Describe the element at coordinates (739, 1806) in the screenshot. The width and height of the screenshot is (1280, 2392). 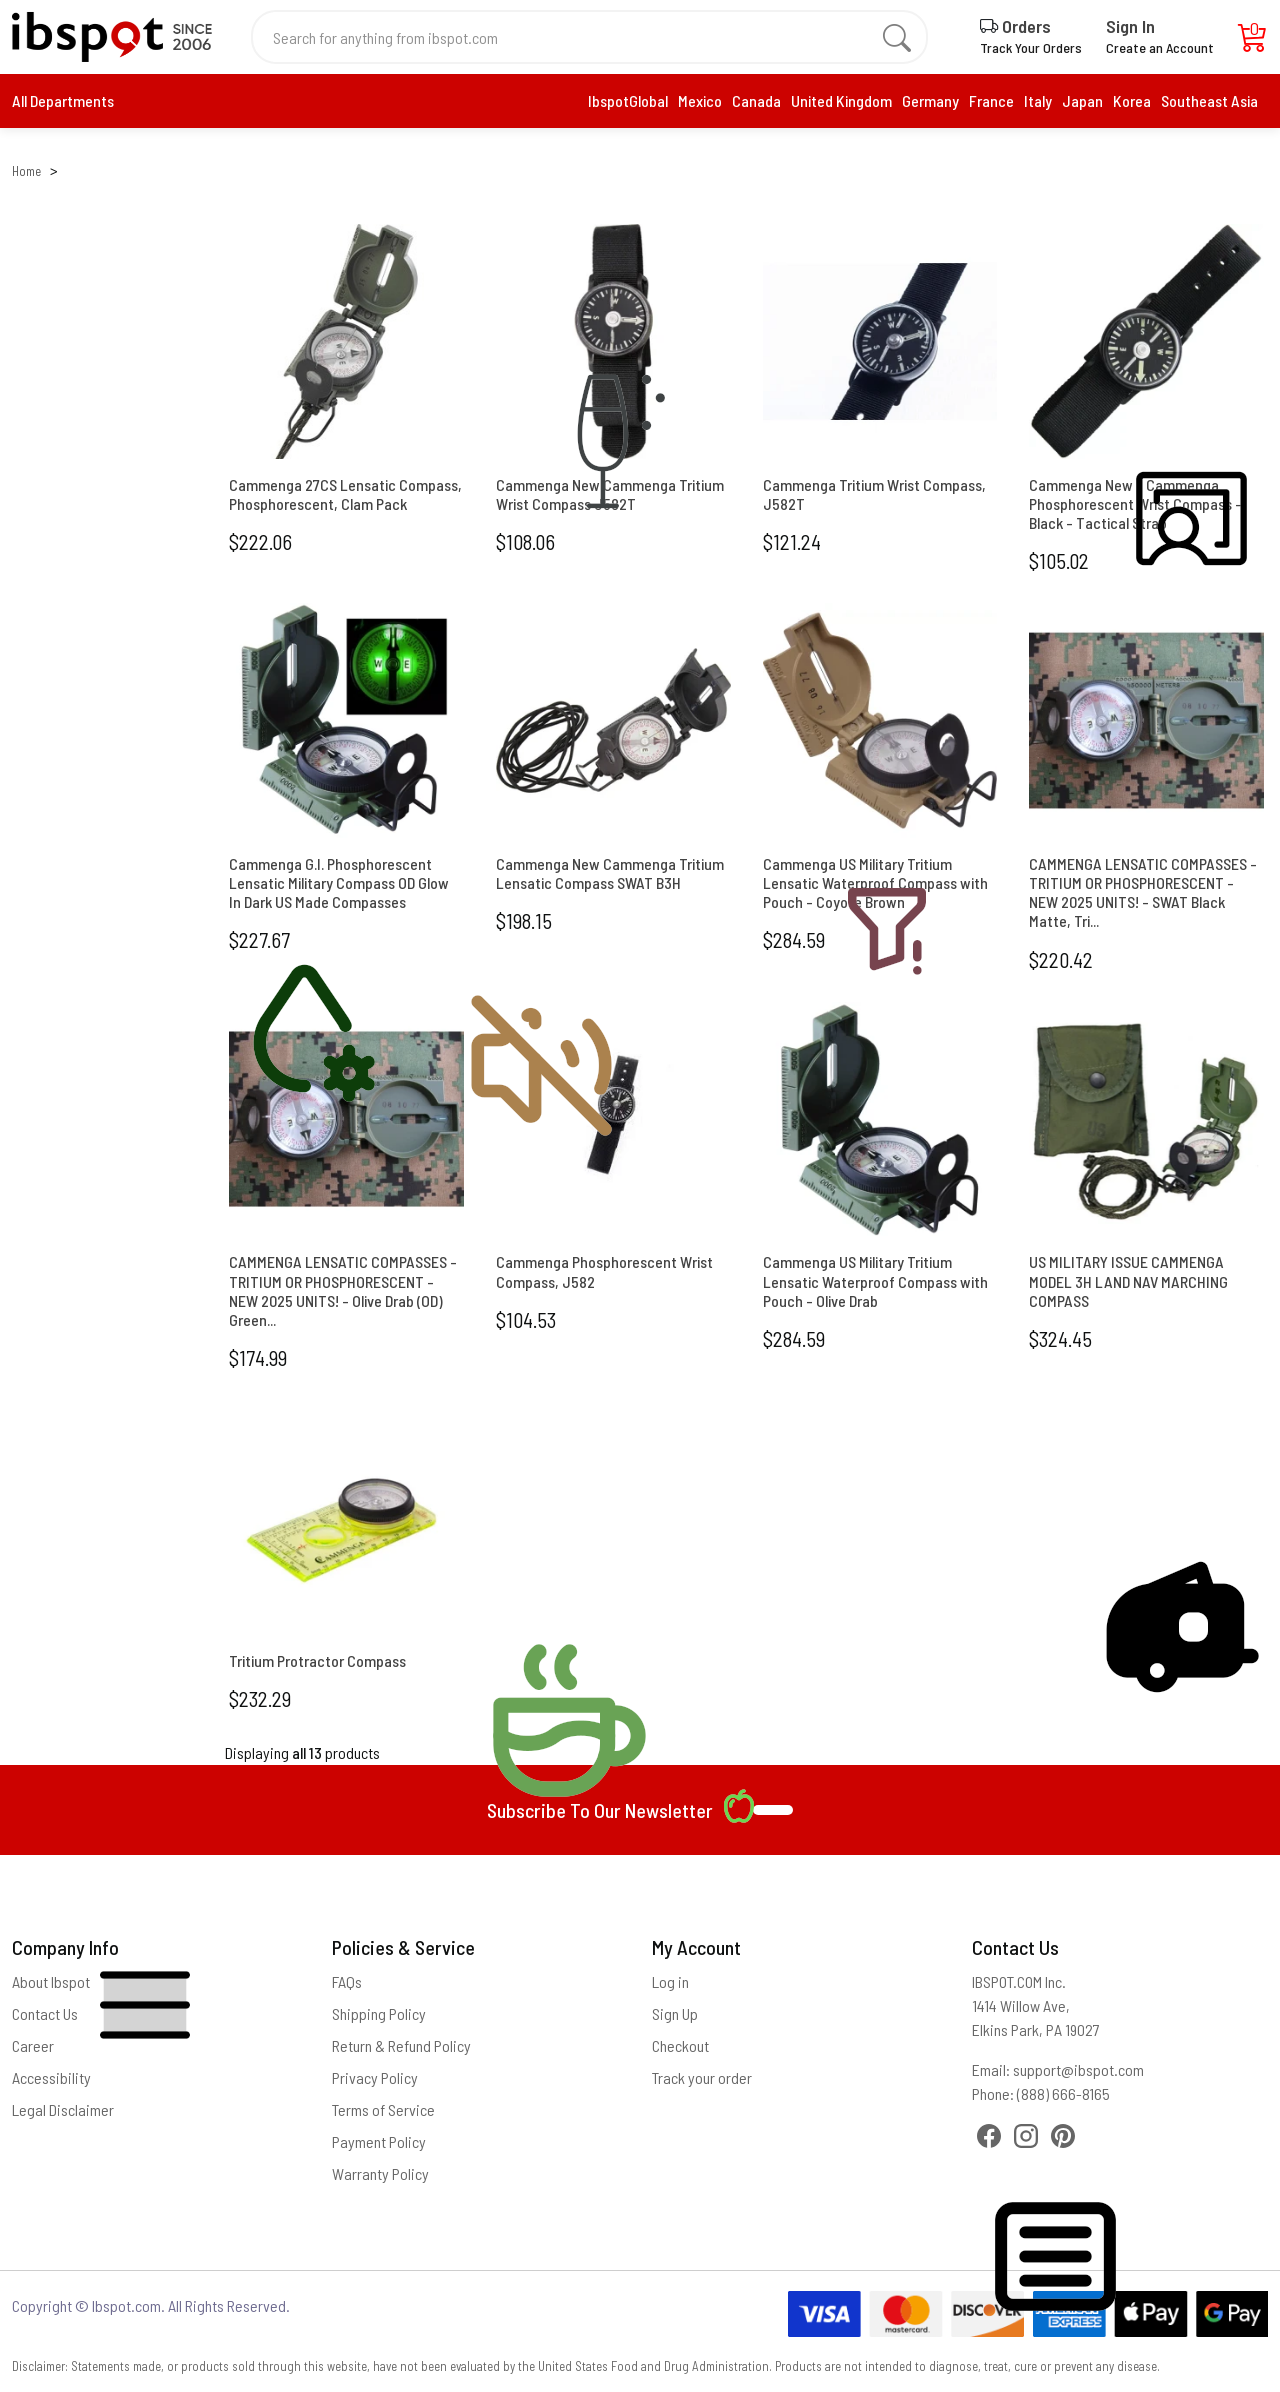
I see `access health or nutrition tracking features` at that location.